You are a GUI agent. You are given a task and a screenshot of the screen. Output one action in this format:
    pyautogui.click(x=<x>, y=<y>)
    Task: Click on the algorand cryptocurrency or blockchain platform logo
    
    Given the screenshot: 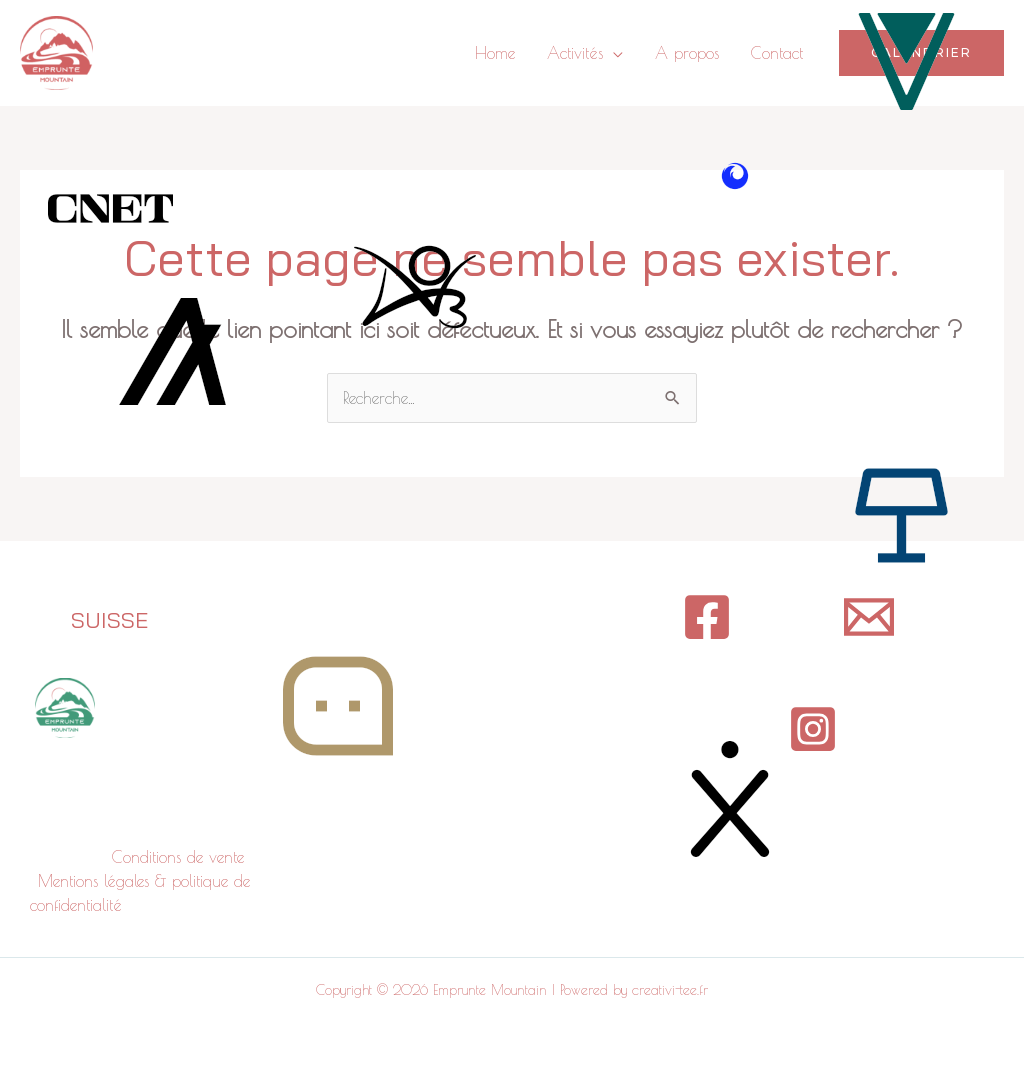 What is the action you would take?
    pyautogui.click(x=172, y=351)
    